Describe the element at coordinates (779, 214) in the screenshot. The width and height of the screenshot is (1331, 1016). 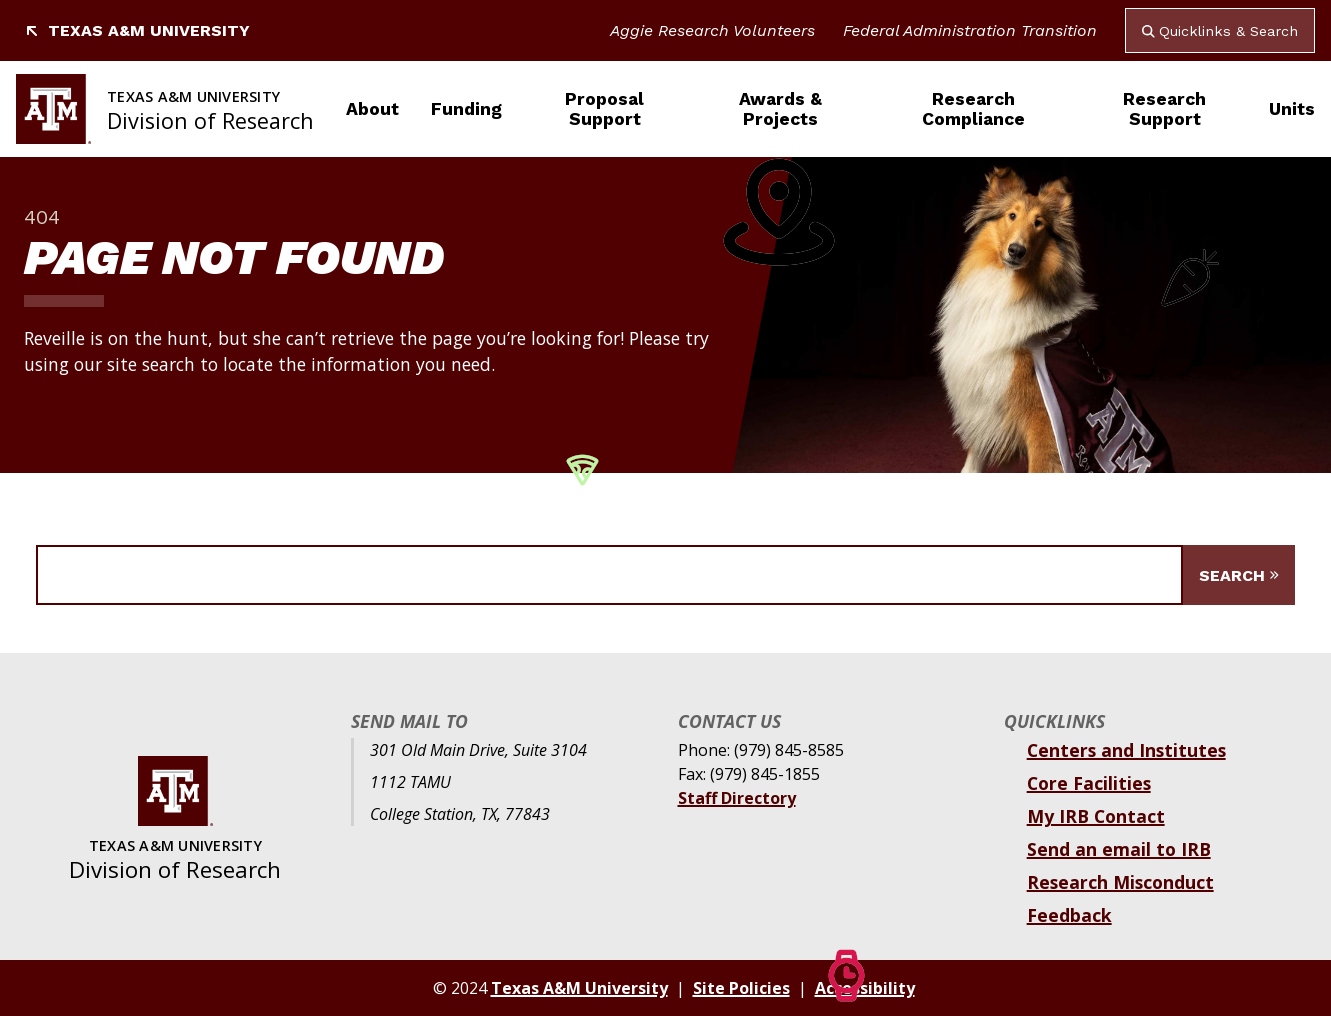
I see `view location area or zone on map` at that location.